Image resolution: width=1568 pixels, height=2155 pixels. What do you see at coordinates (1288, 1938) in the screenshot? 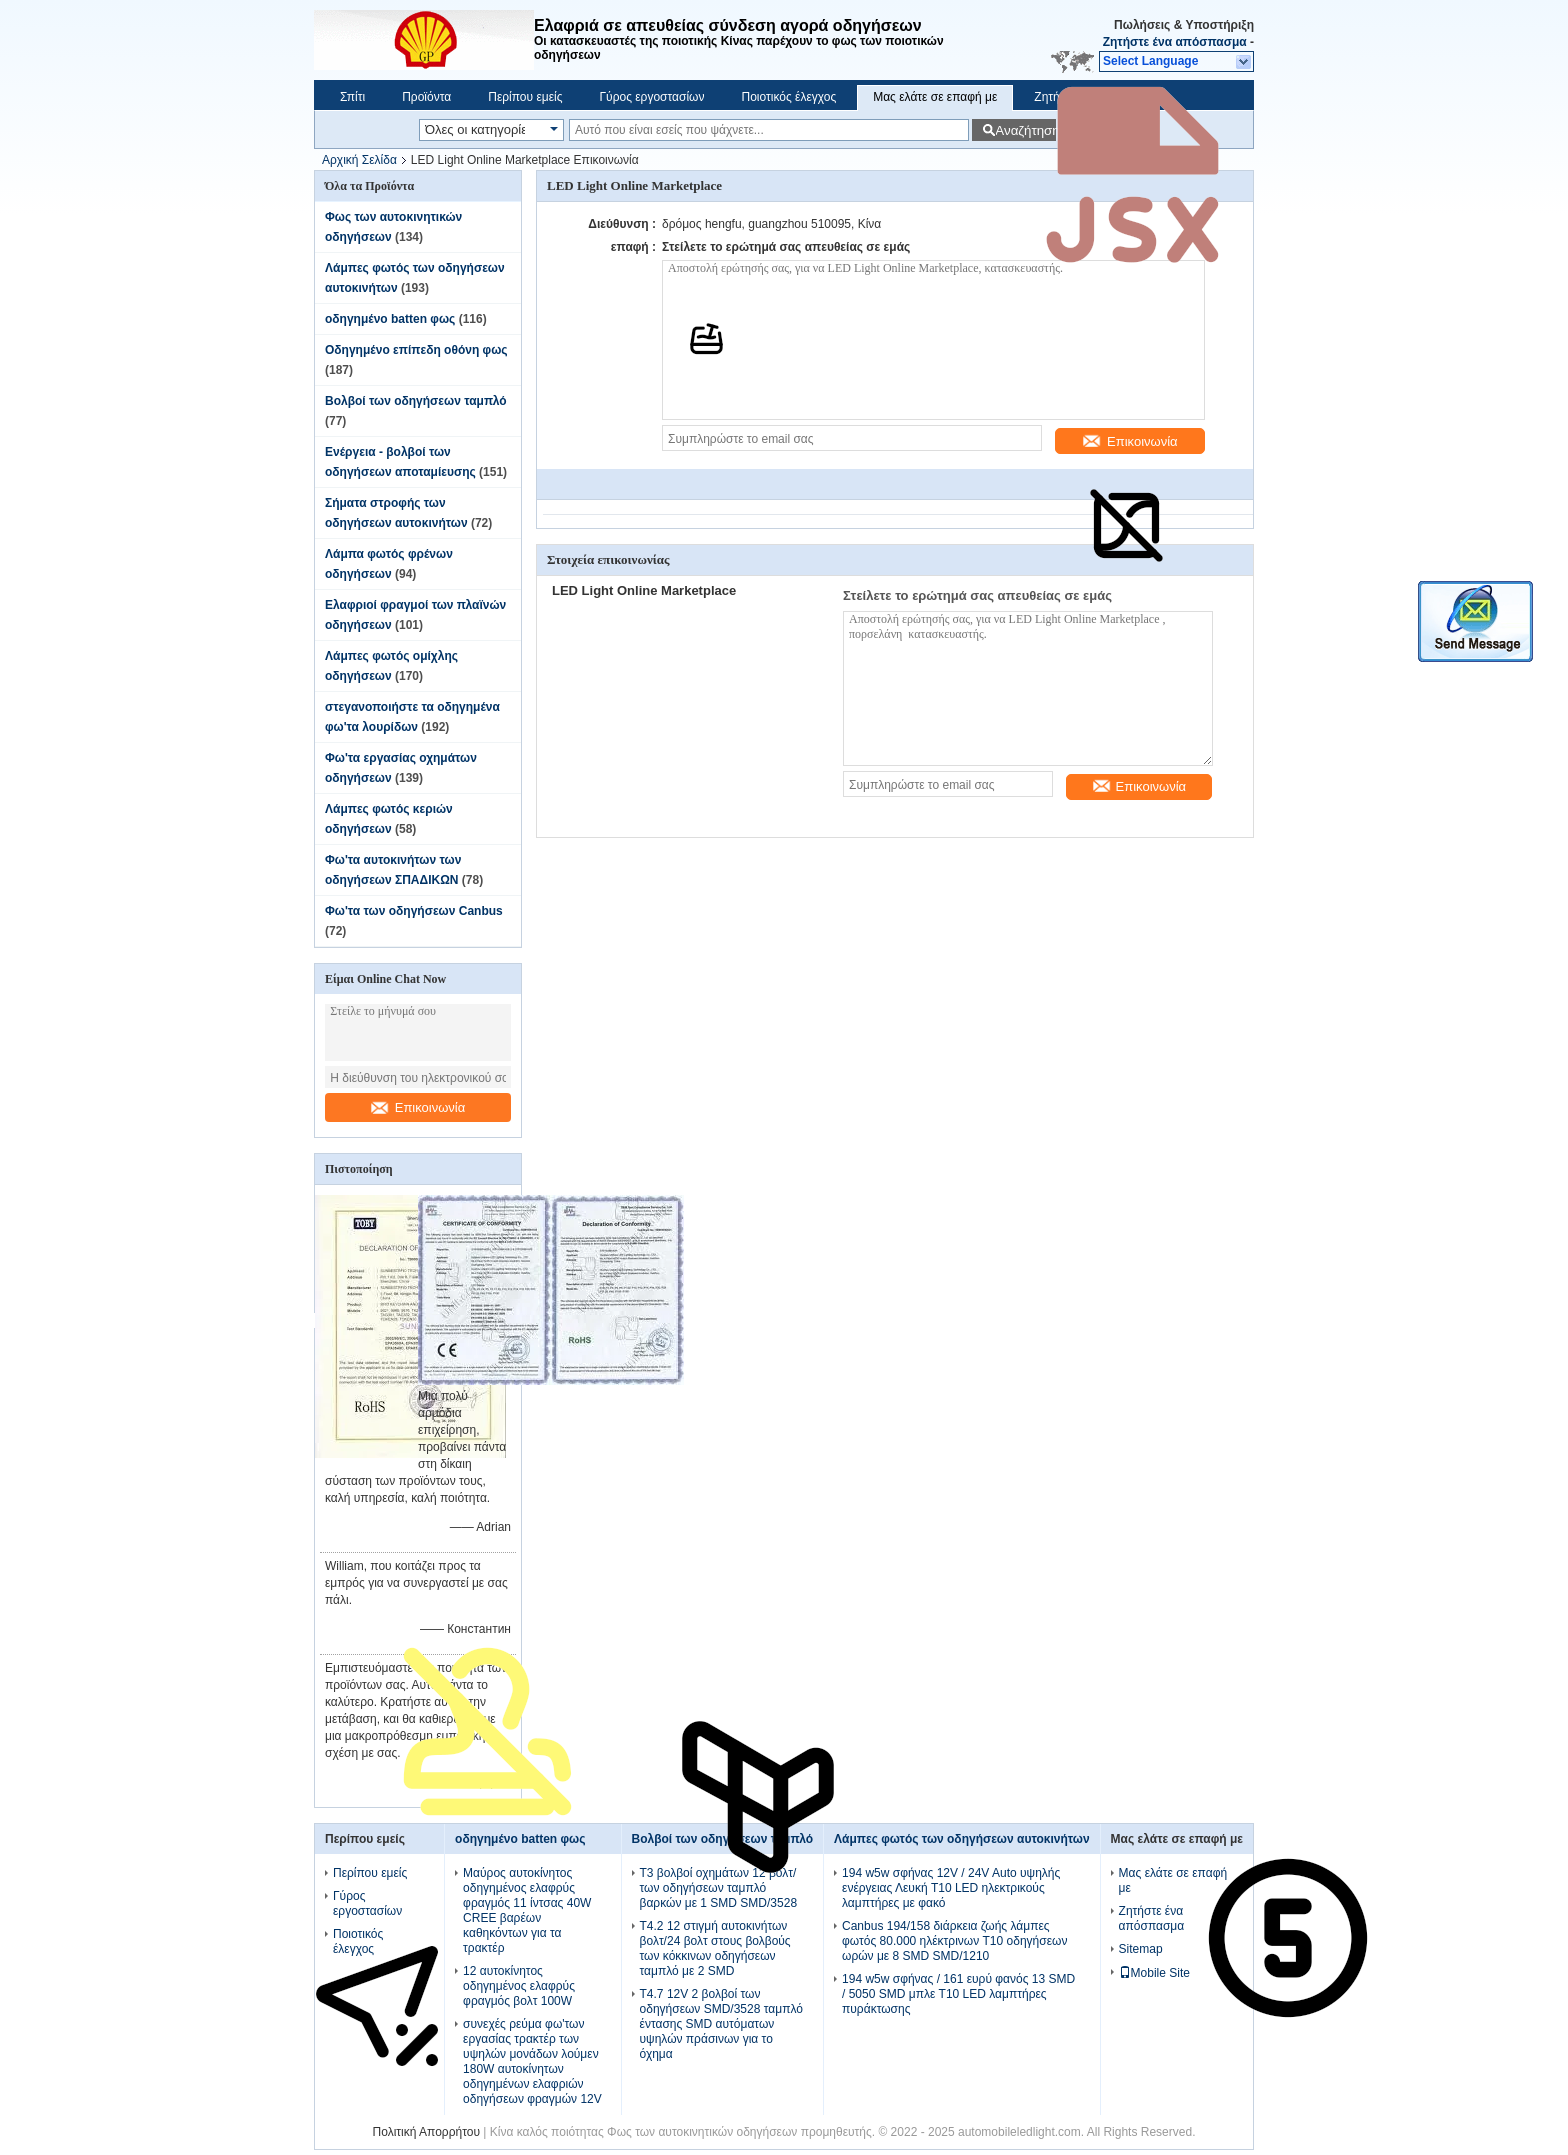
I see `step 5 in a multi-step process` at bounding box center [1288, 1938].